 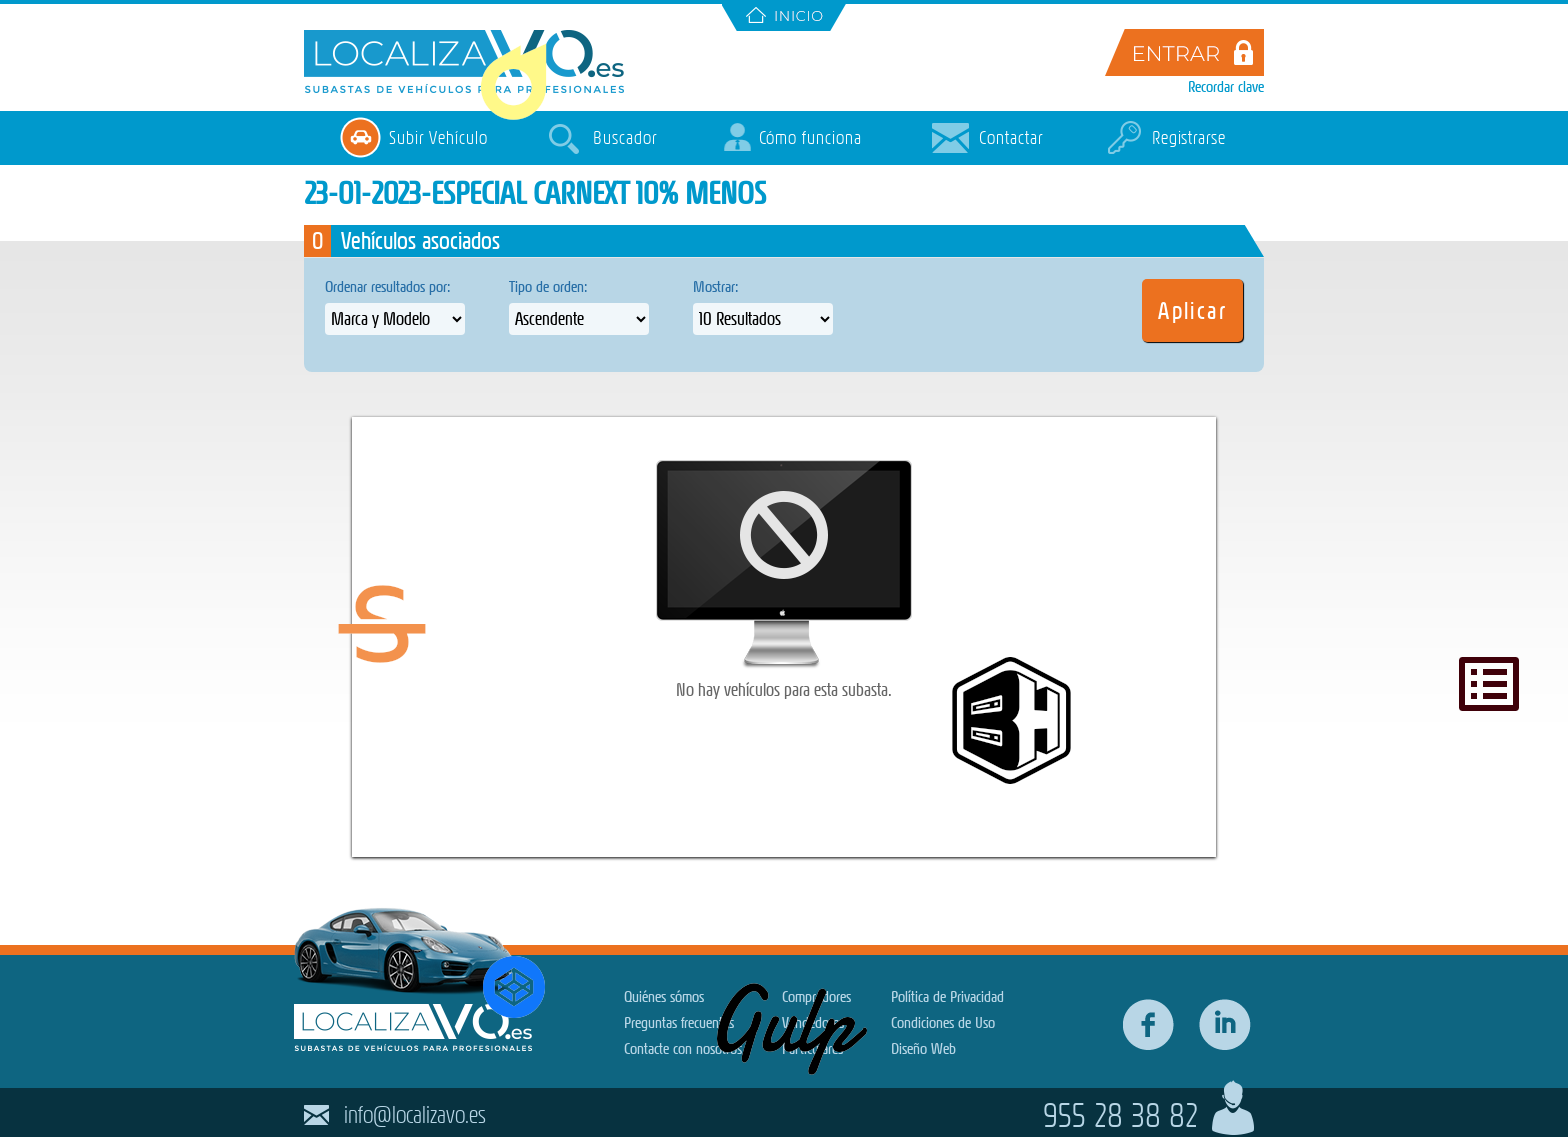 What do you see at coordinates (382, 624) in the screenshot?
I see `apply strikethrough formatting to selected text` at bounding box center [382, 624].